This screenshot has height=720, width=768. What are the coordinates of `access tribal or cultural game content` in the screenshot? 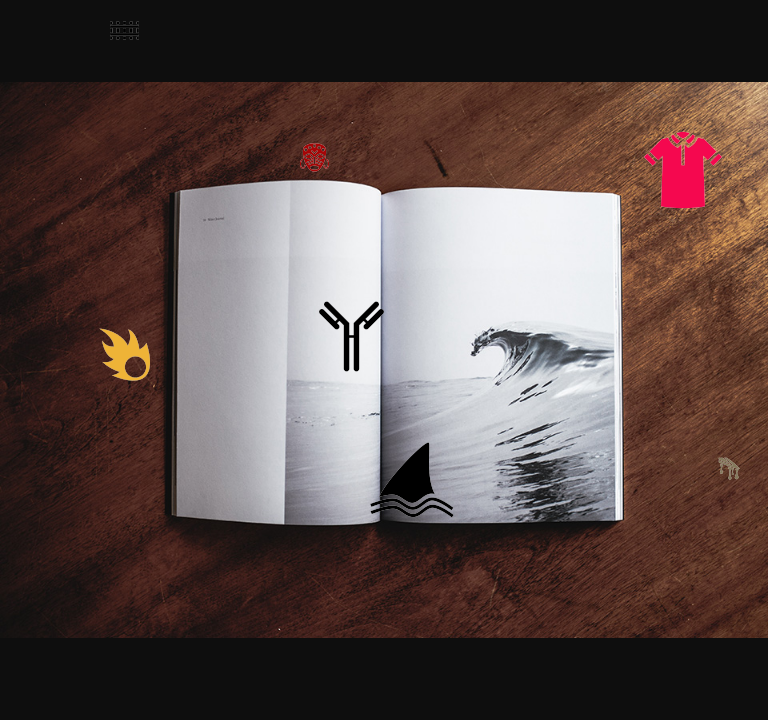 It's located at (314, 157).